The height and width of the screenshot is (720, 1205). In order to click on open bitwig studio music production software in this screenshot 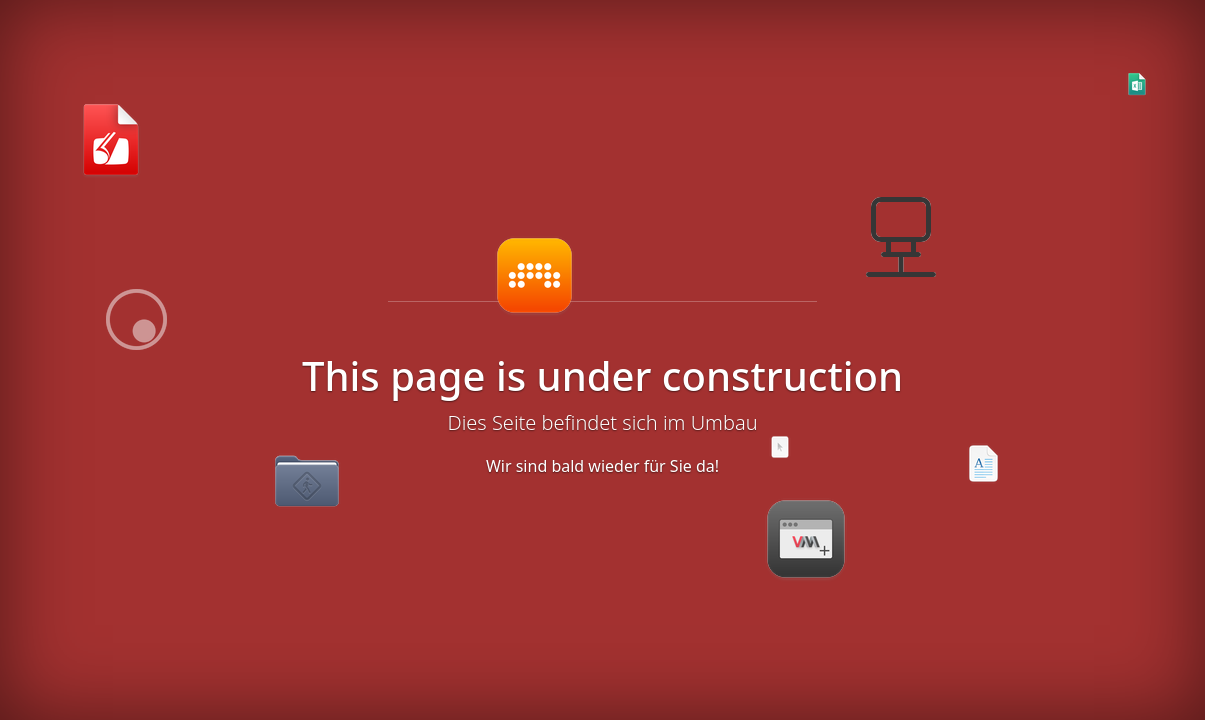, I will do `click(534, 275)`.